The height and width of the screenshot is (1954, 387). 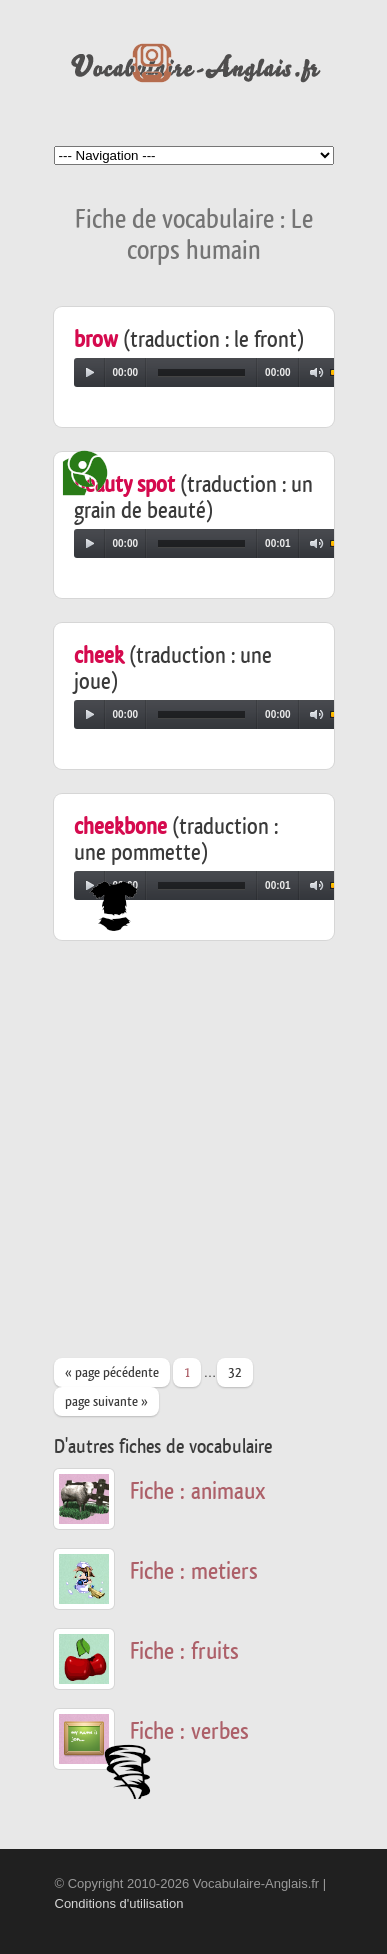 What do you see at coordinates (152, 63) in the screenshot?
I see `open camera or photo capture mode` at bounding box center [152, 63].